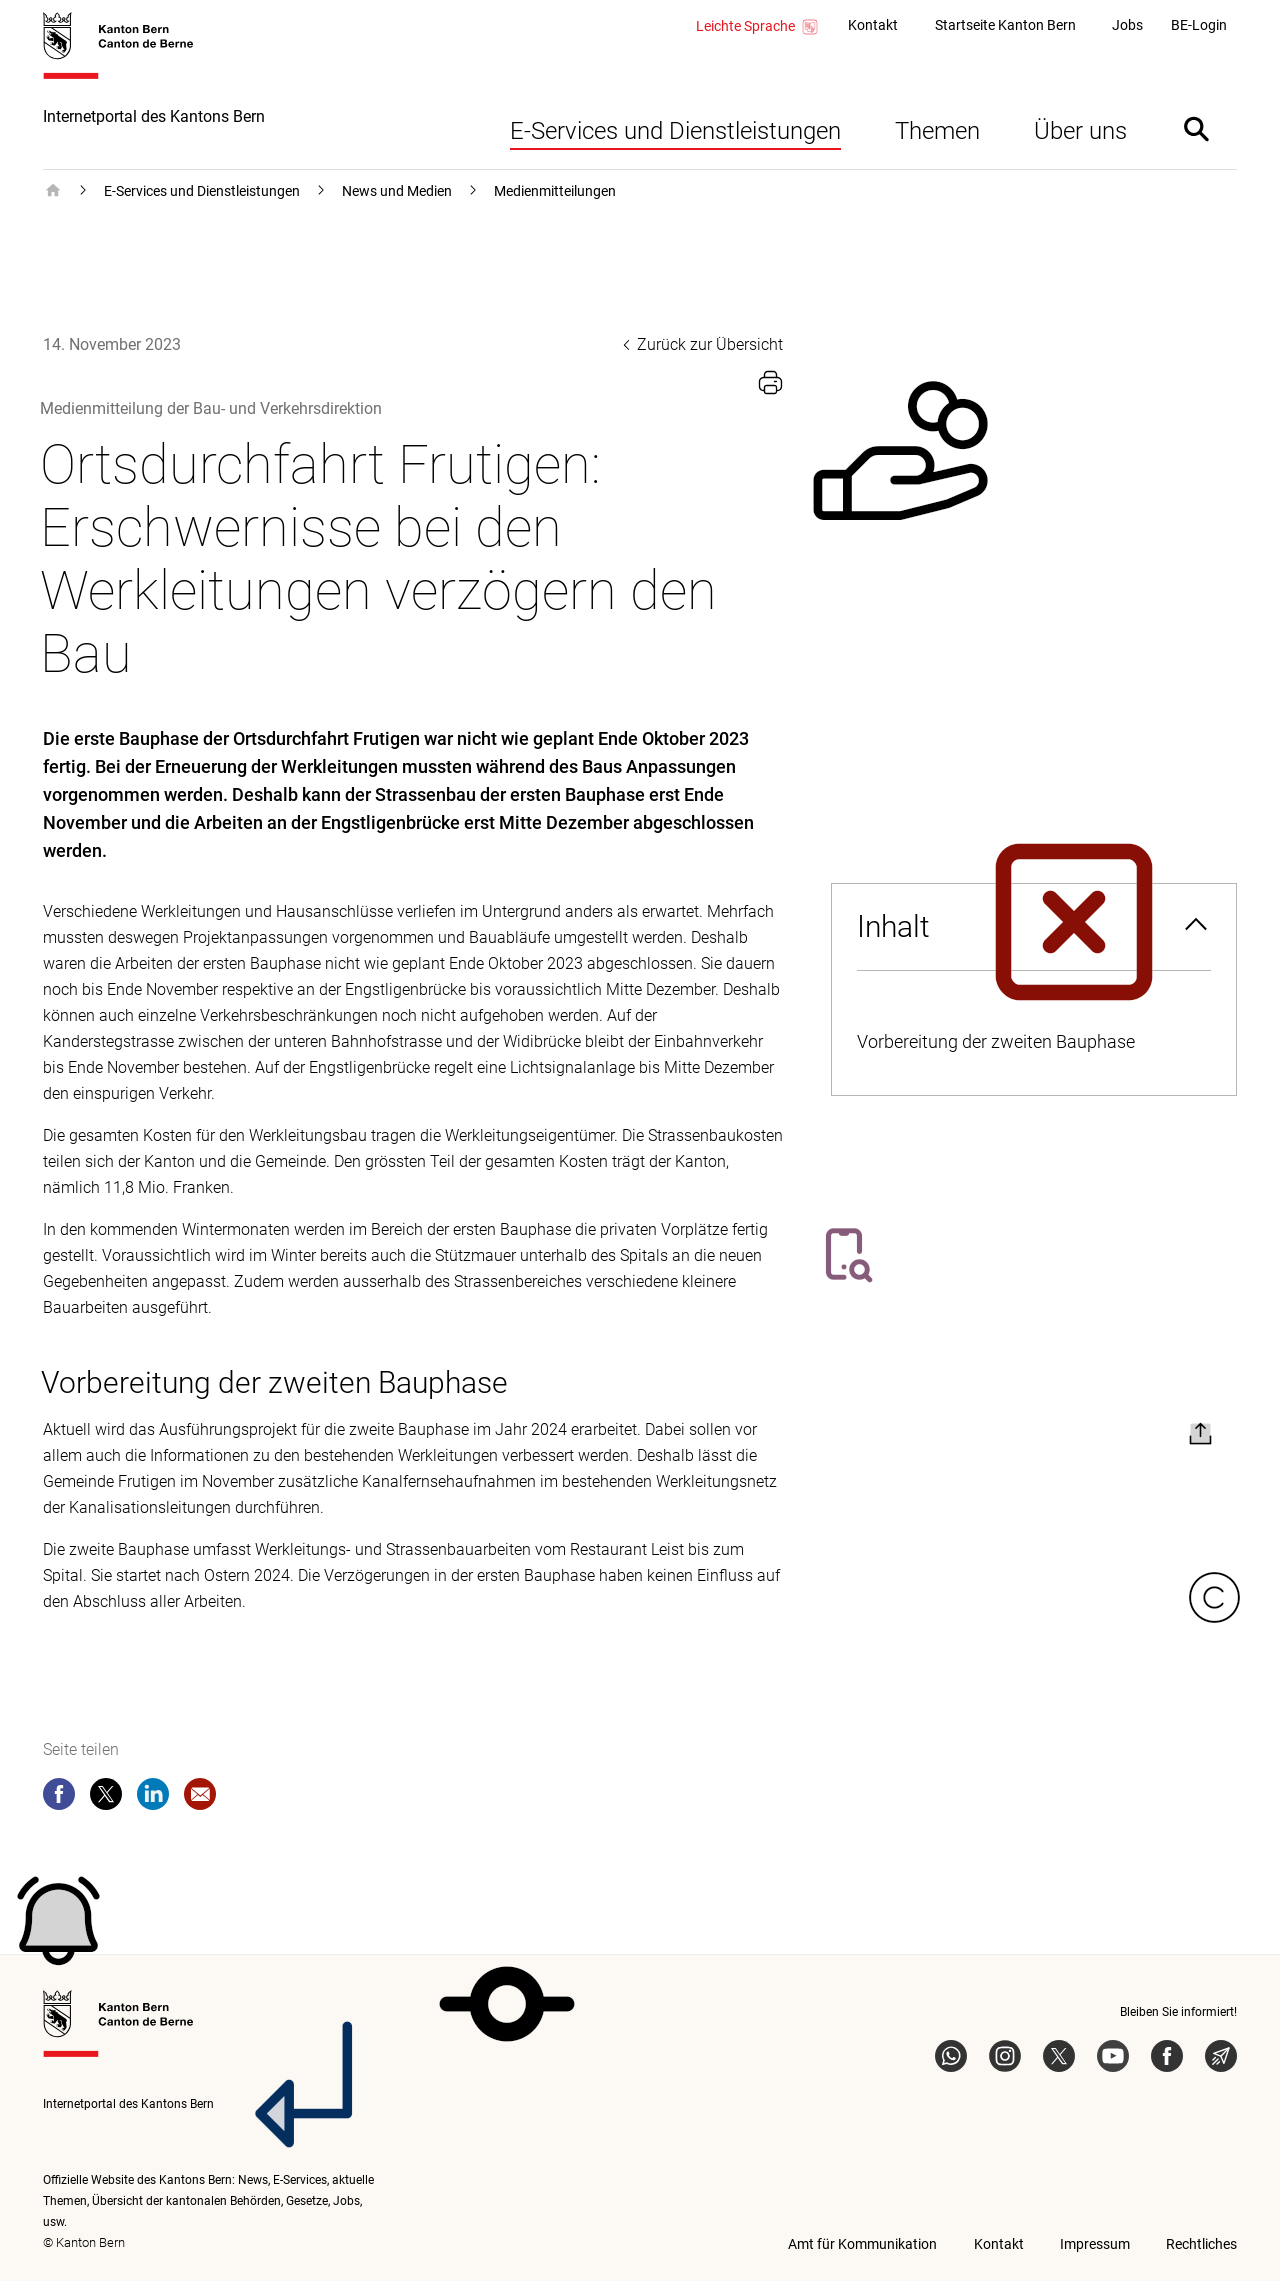 The width and height of the screenshot is (1280, 2281). Describe the element at coordinates (1214, 1597) in the screenshot. I see `indicates copyrighted content` at that location.